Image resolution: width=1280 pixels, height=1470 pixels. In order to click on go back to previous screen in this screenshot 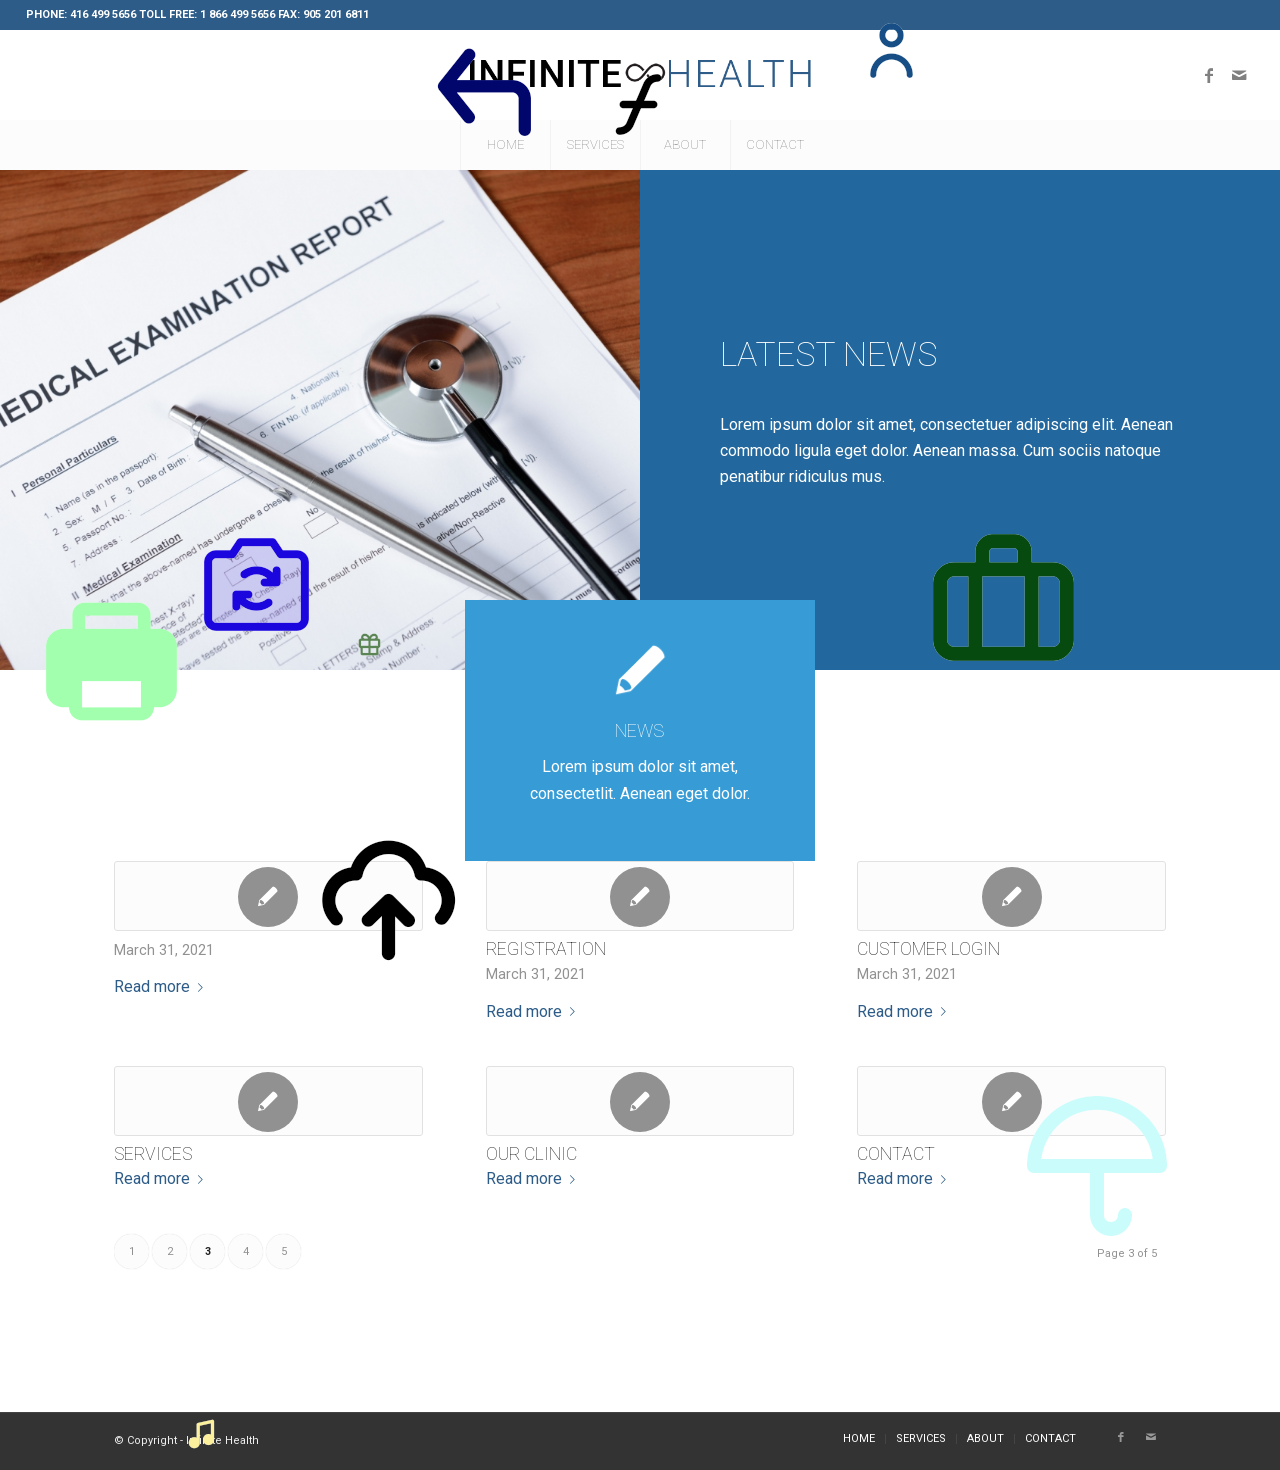, I will do `click(487, 92)`.